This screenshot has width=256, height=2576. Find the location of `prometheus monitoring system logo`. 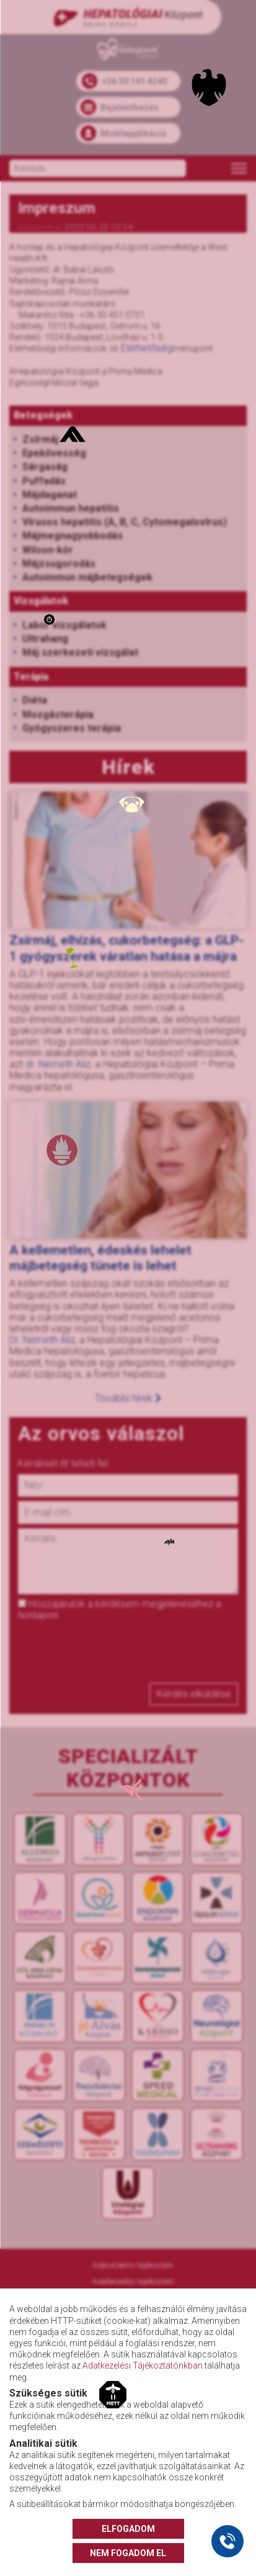

prometheus monitoring system logo is located at coordinates (62, 1150).